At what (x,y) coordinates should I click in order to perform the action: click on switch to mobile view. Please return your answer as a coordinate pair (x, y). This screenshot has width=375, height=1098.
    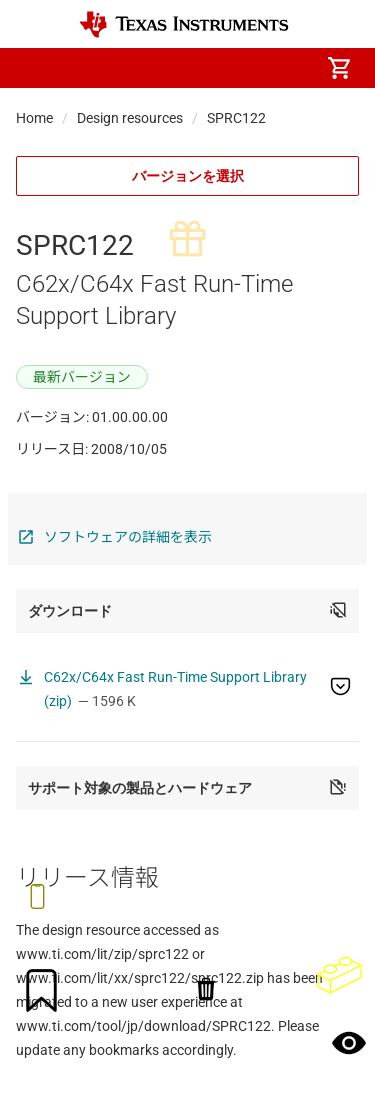
    Looking at the image, I should click on (37, 896).